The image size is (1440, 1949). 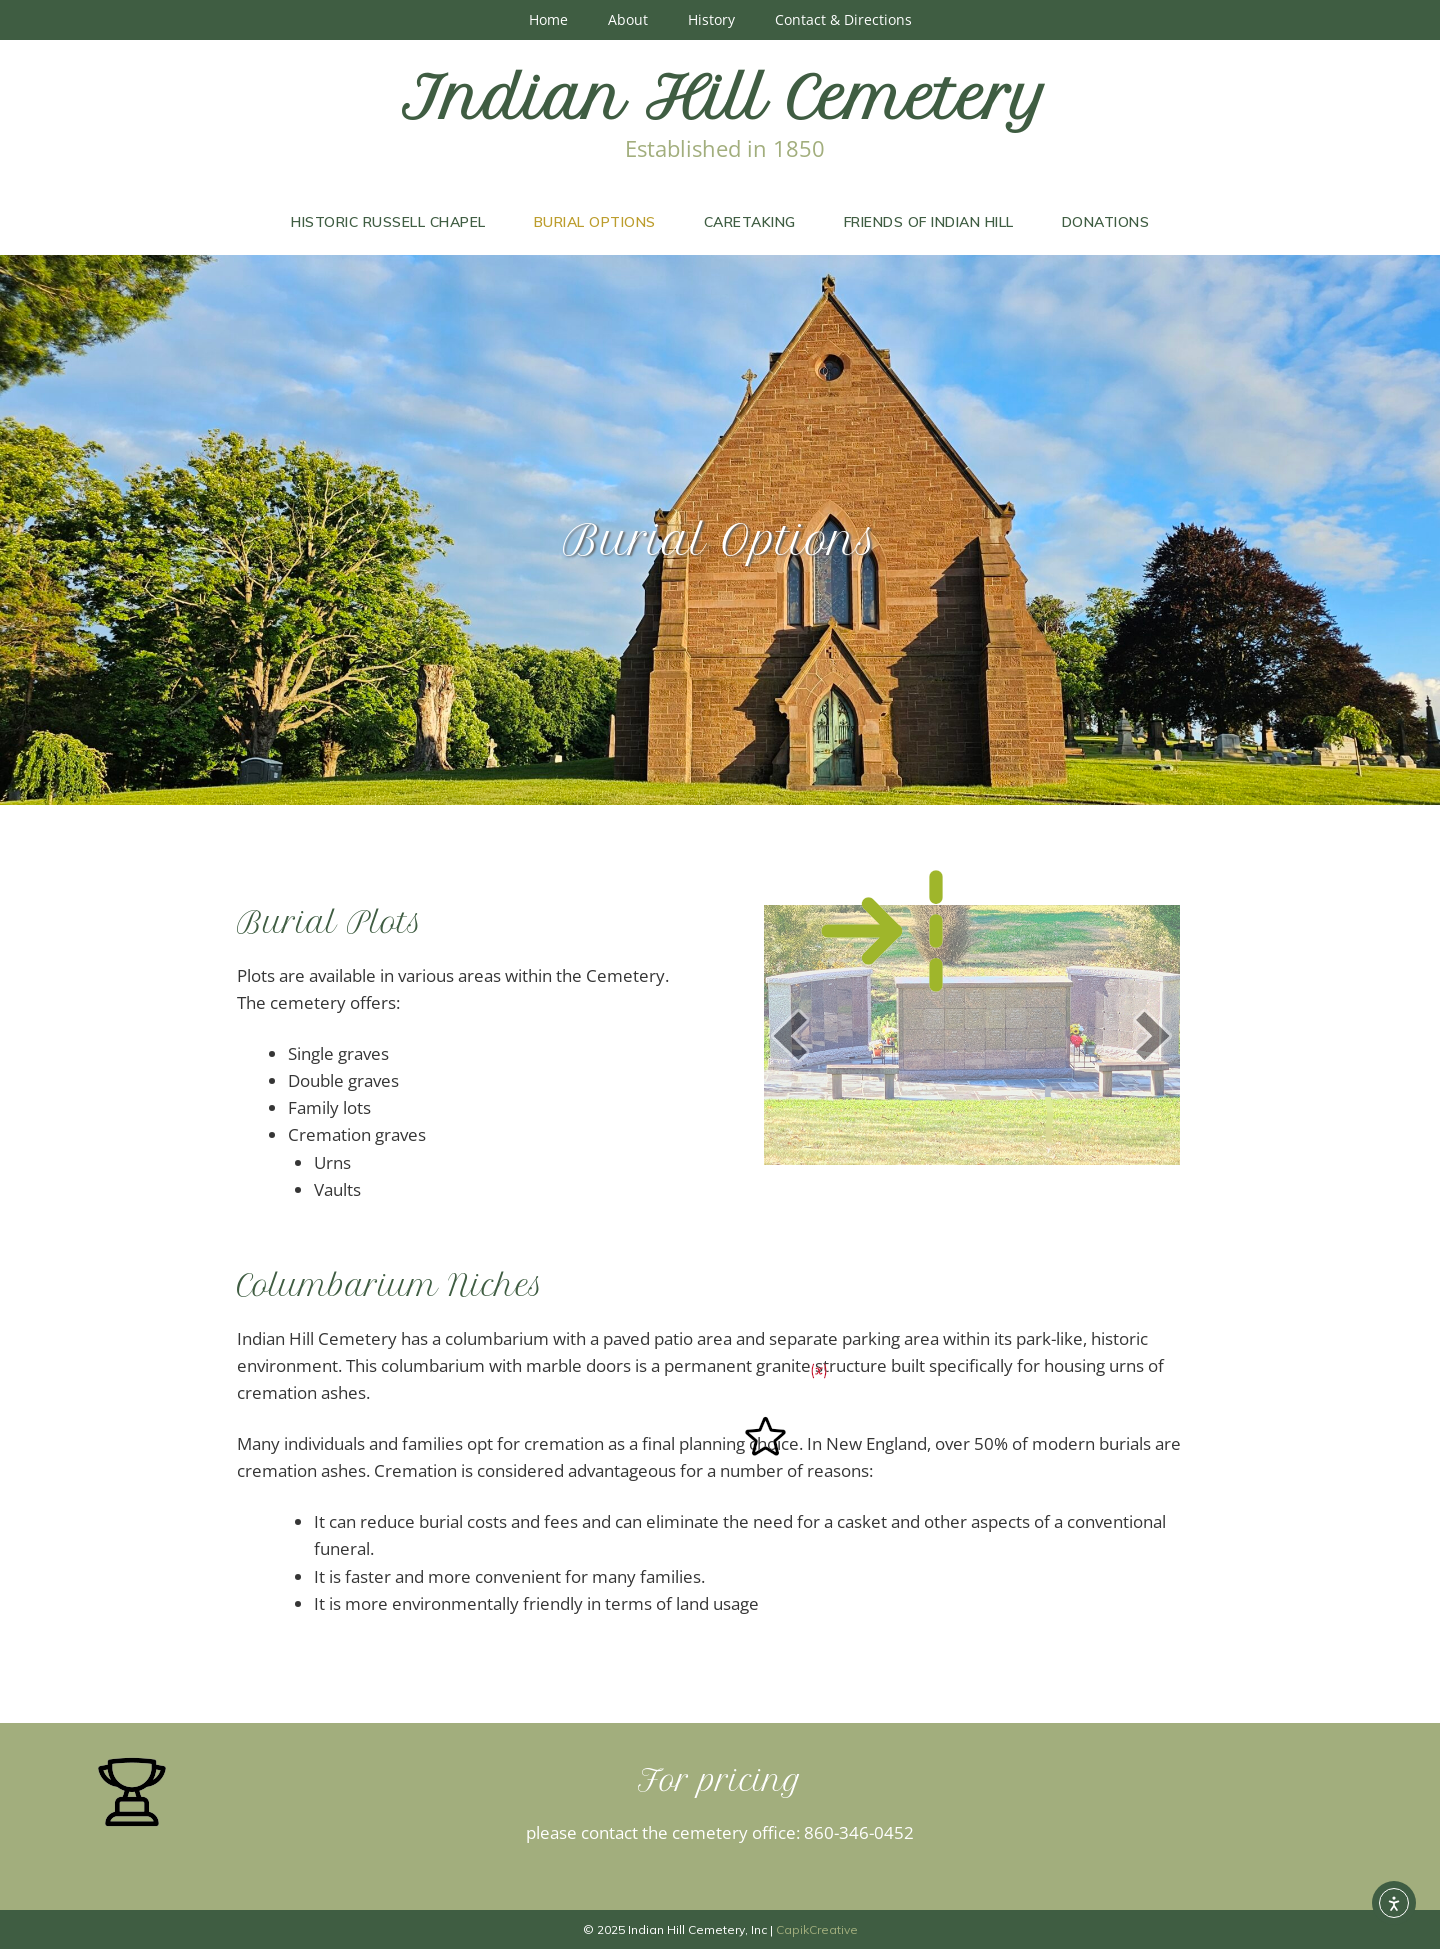 What do you see at coordinates (765, 1436) in the screenshot?
I see `add item to favorites` at bounding box center [765, 1436].